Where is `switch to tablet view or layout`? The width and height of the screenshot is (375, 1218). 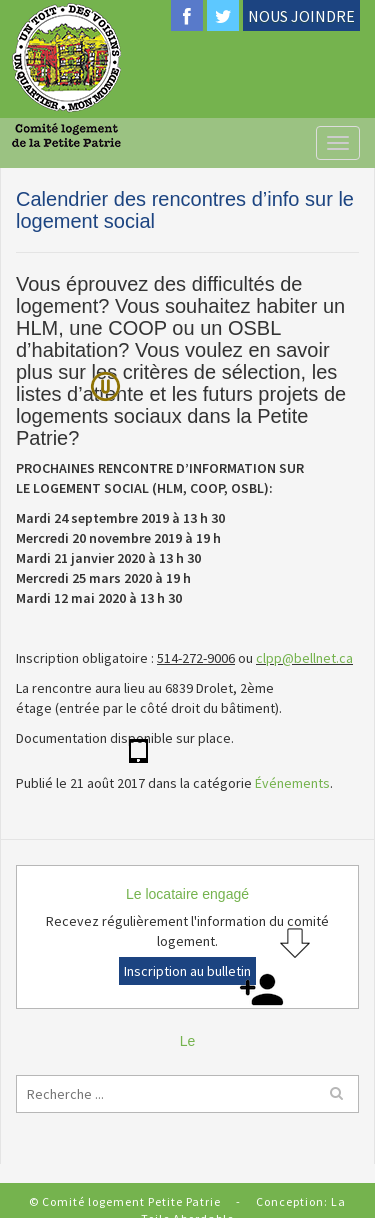 switch to tablet view or layout is located at coordinates (139, 751).